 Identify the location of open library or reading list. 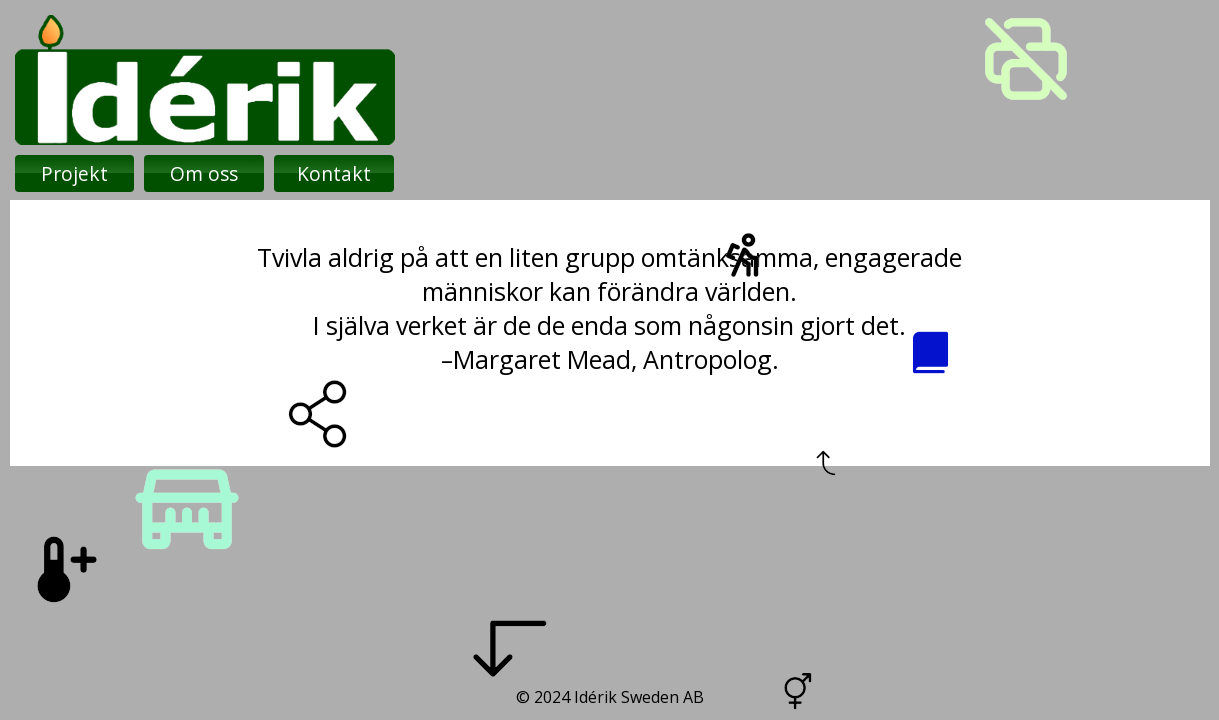
(930, 352).